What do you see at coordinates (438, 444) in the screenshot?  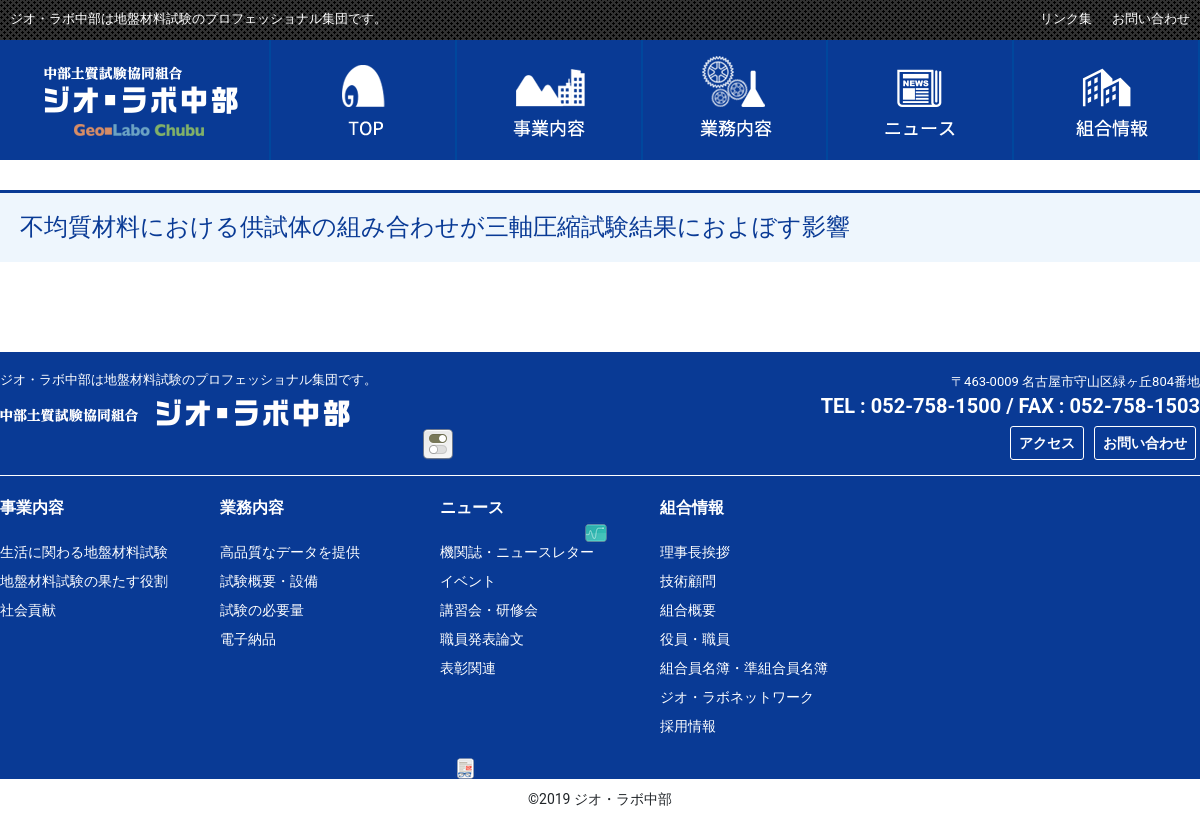 I see `open gnome tweaks to customize system settings` at bounding box center [438, 444].